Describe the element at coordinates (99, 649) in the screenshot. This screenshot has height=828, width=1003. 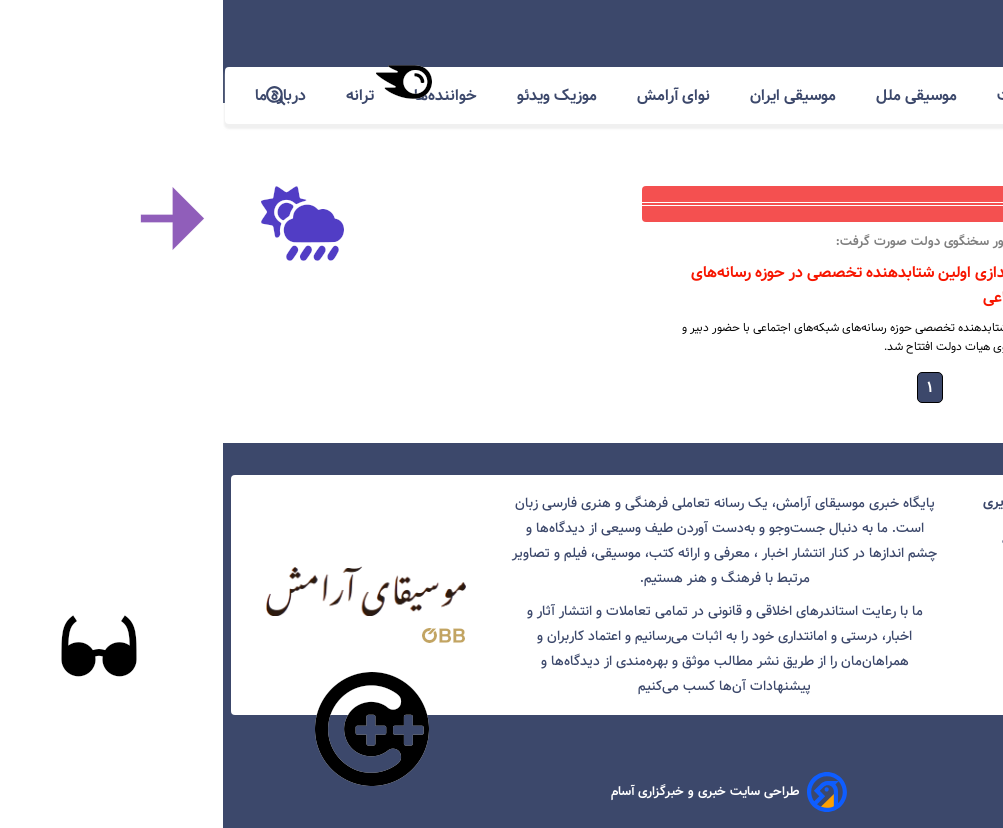
I see `enable reading mode or accessibility features` at that location.